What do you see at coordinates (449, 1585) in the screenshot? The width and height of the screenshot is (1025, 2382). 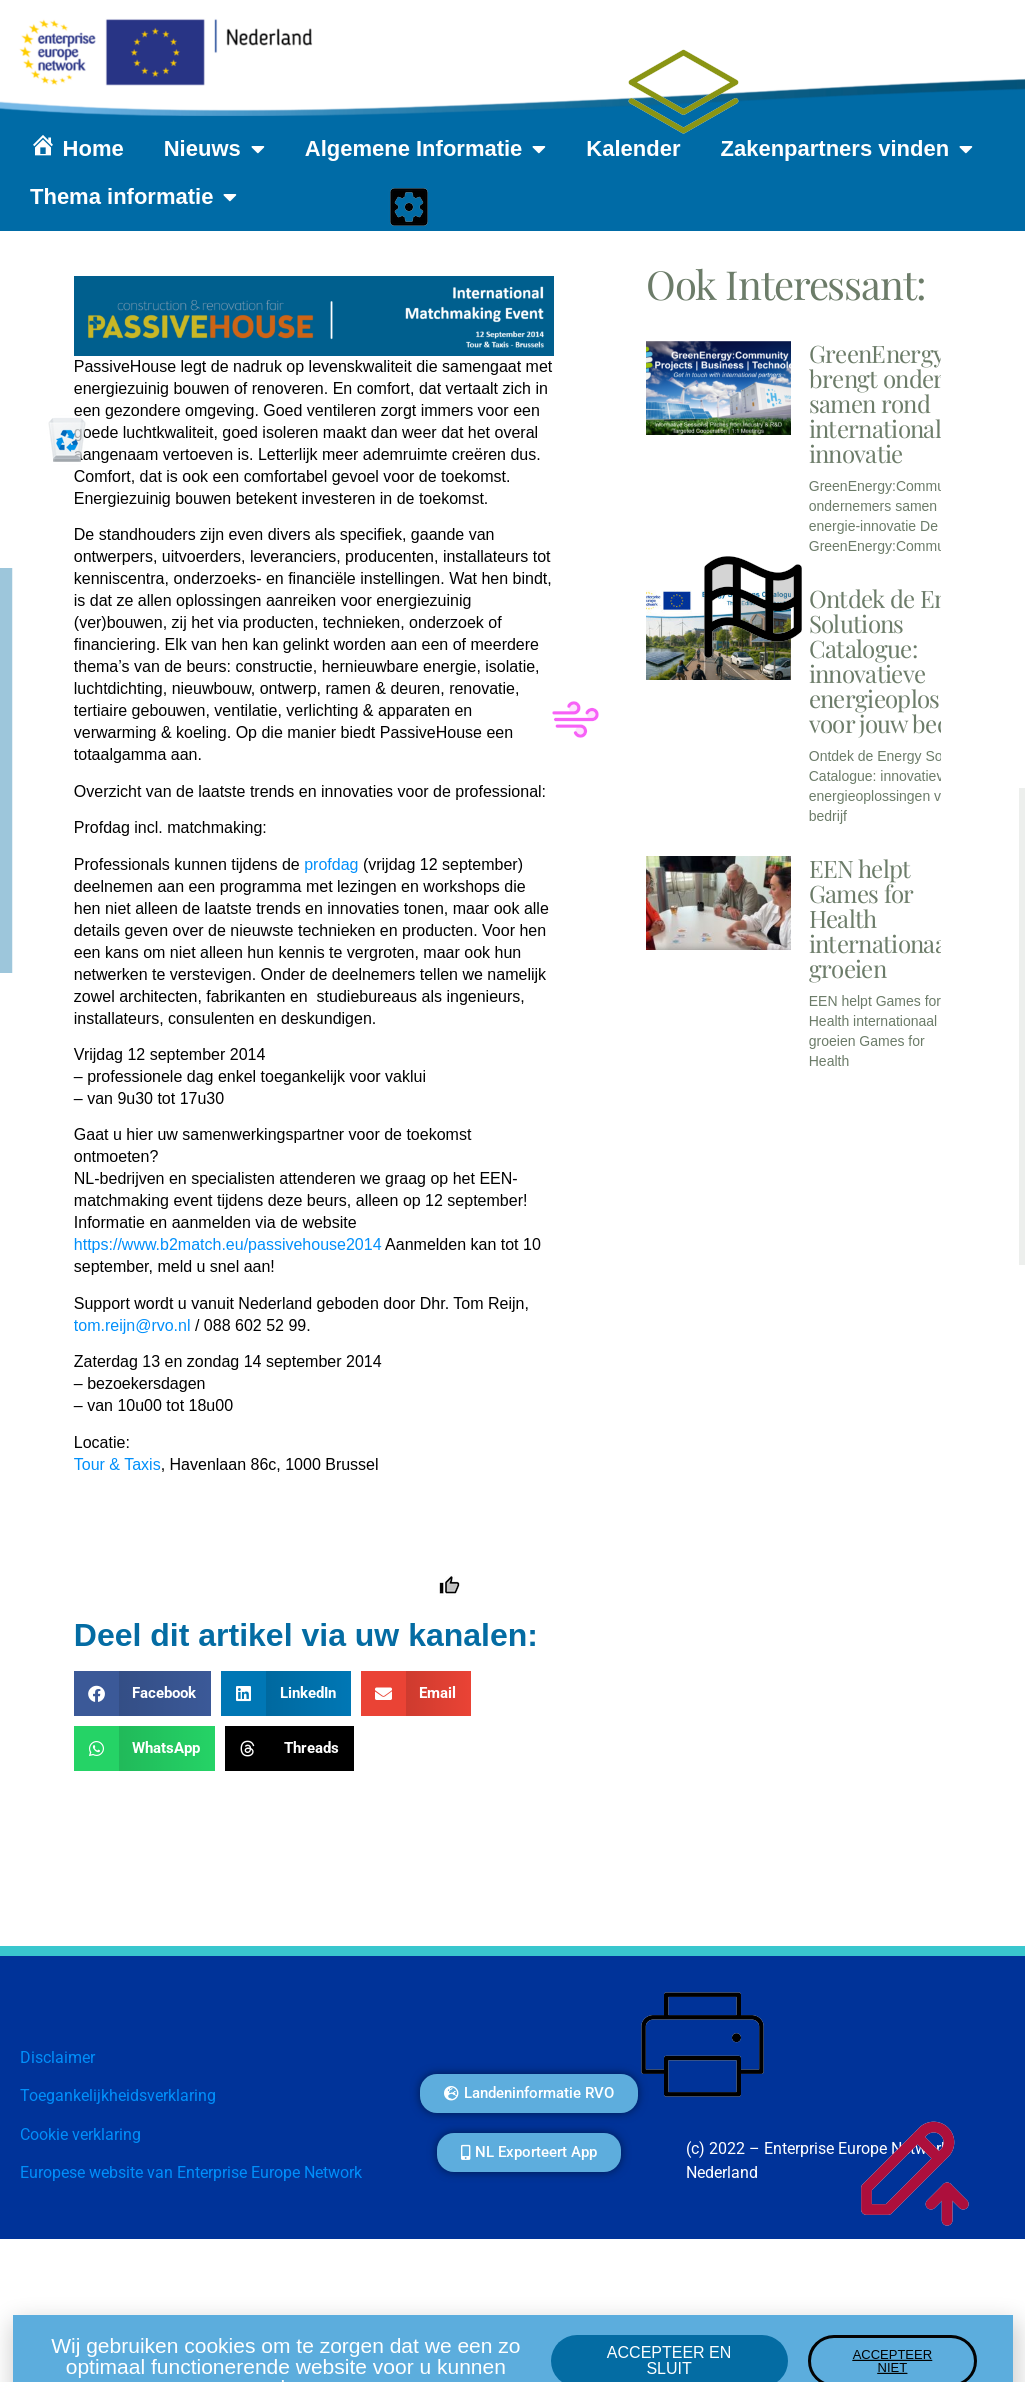 I see `like or upvote this content` at bounding box center [449, 1585].